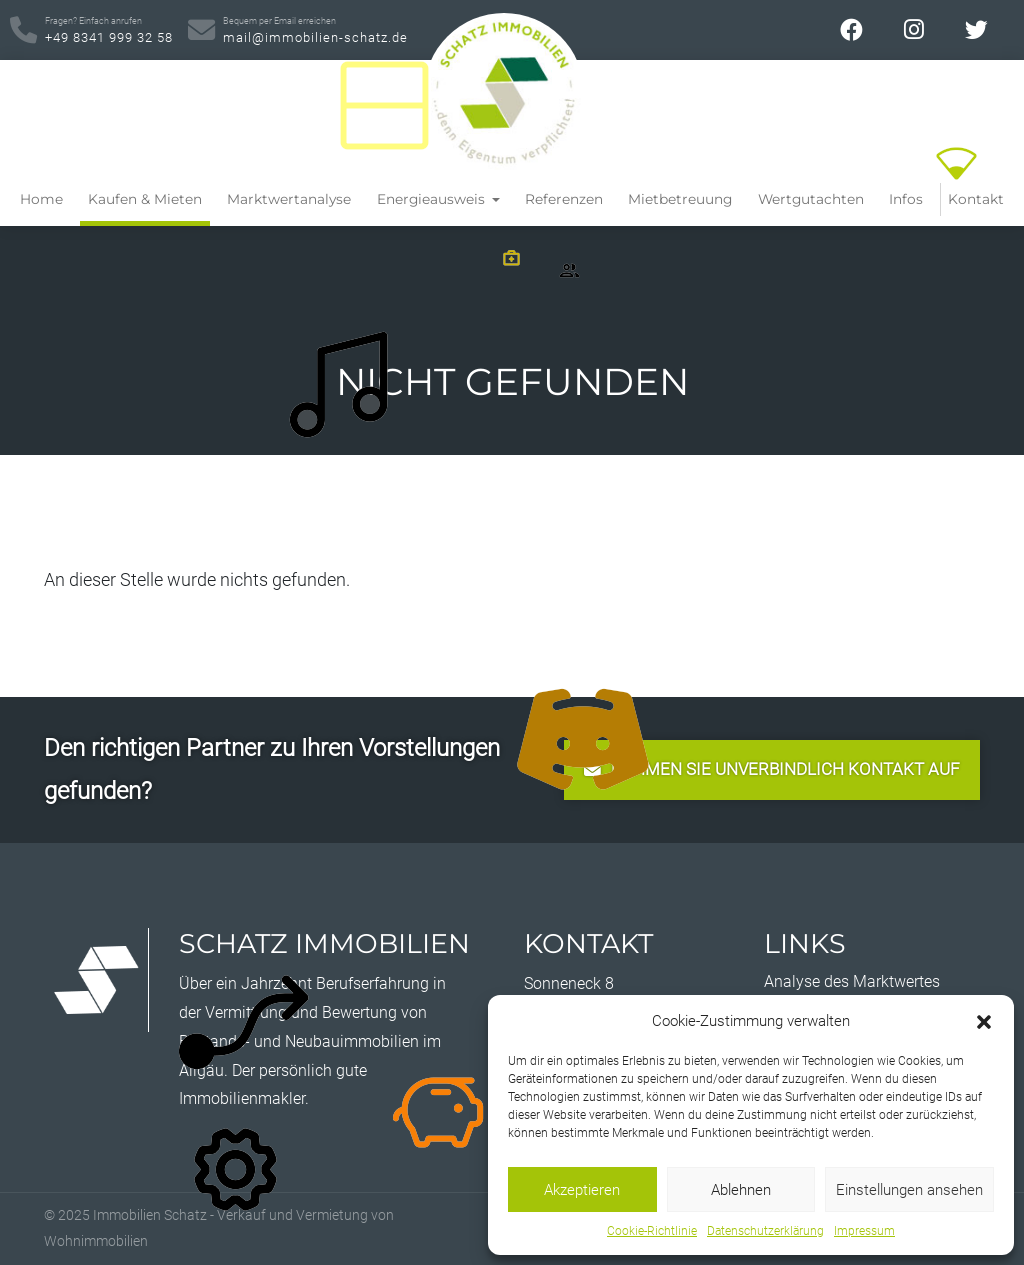 The height and width of the screenshot is (1265, 1024). What do you see at coordinates (344, 386) in the screenshot?
I see `access music library or audio files` at bounding box center [344, 386].